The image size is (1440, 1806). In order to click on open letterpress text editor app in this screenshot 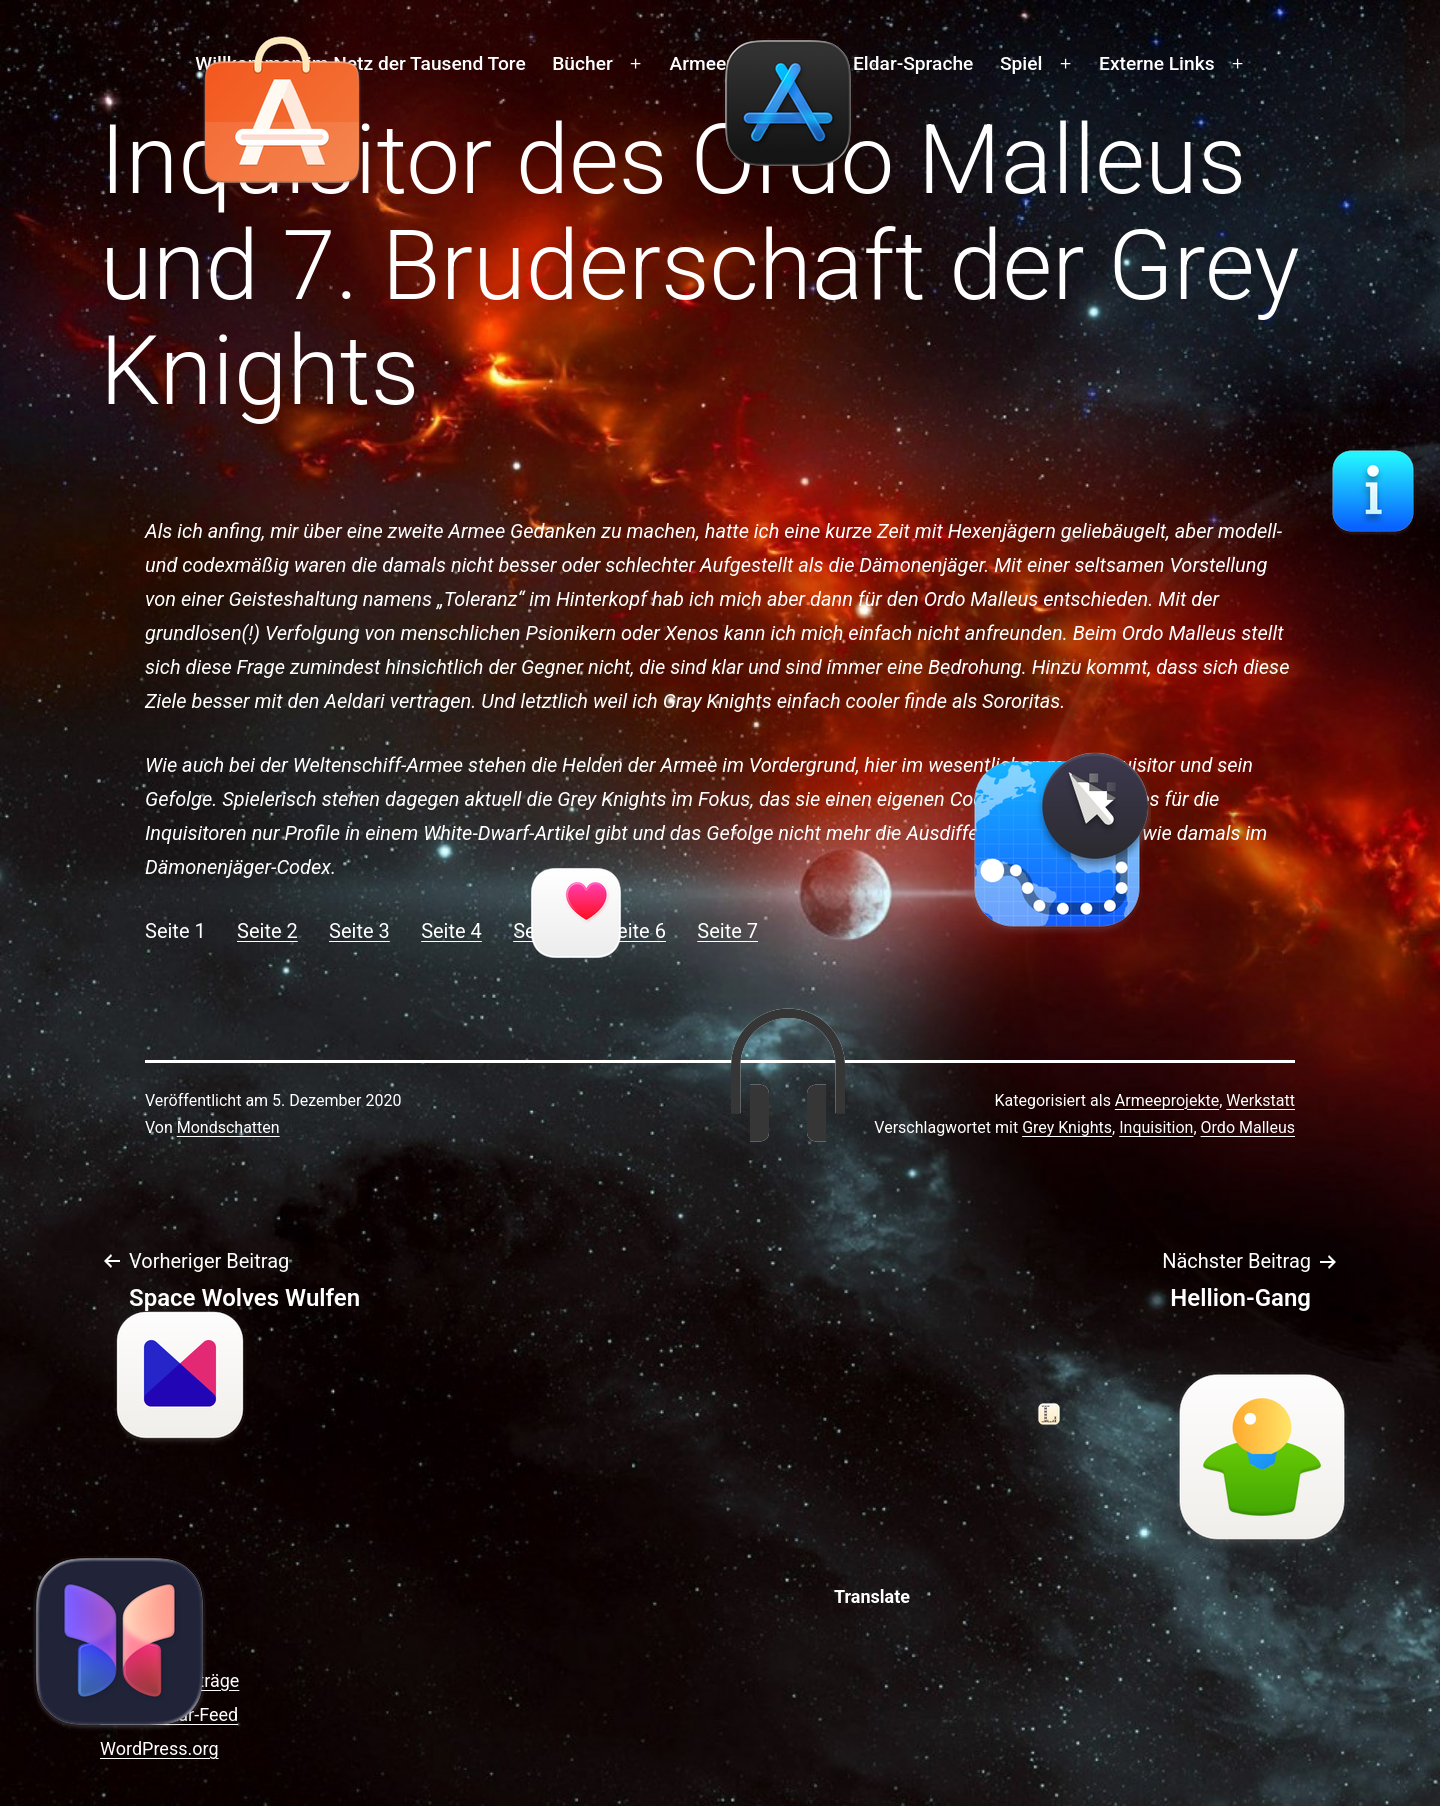, I will do `click(1049, 1414)`.